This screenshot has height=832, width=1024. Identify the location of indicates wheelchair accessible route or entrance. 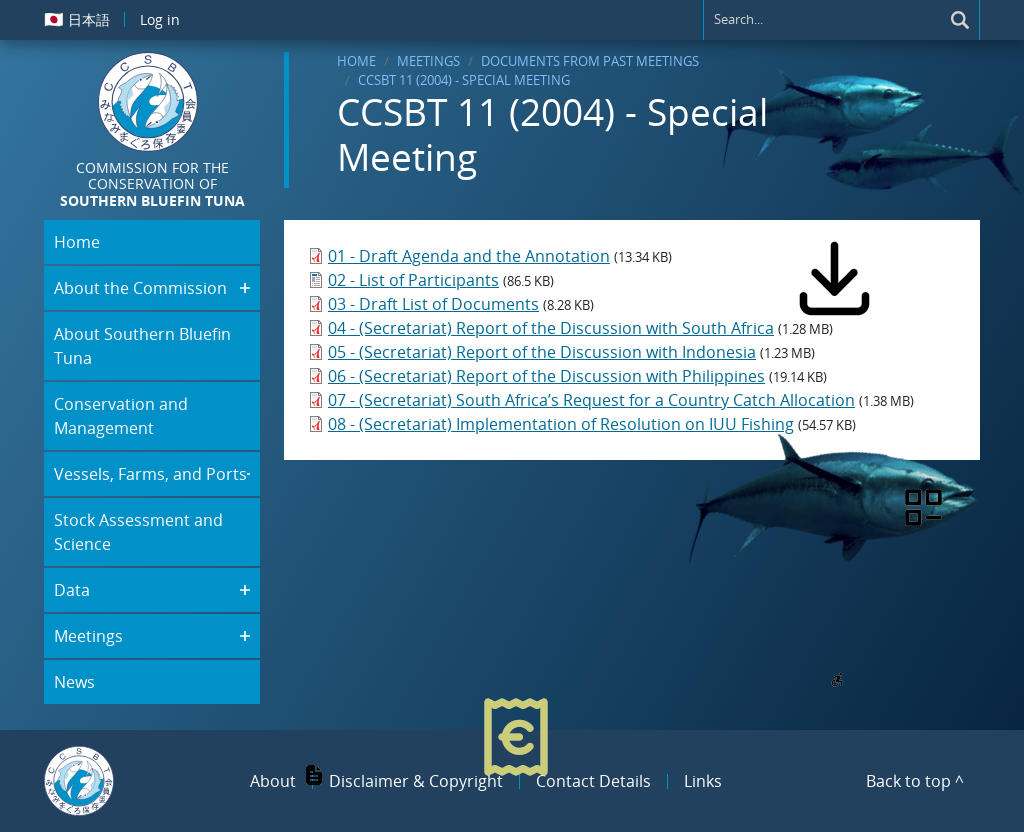
(836, 679).